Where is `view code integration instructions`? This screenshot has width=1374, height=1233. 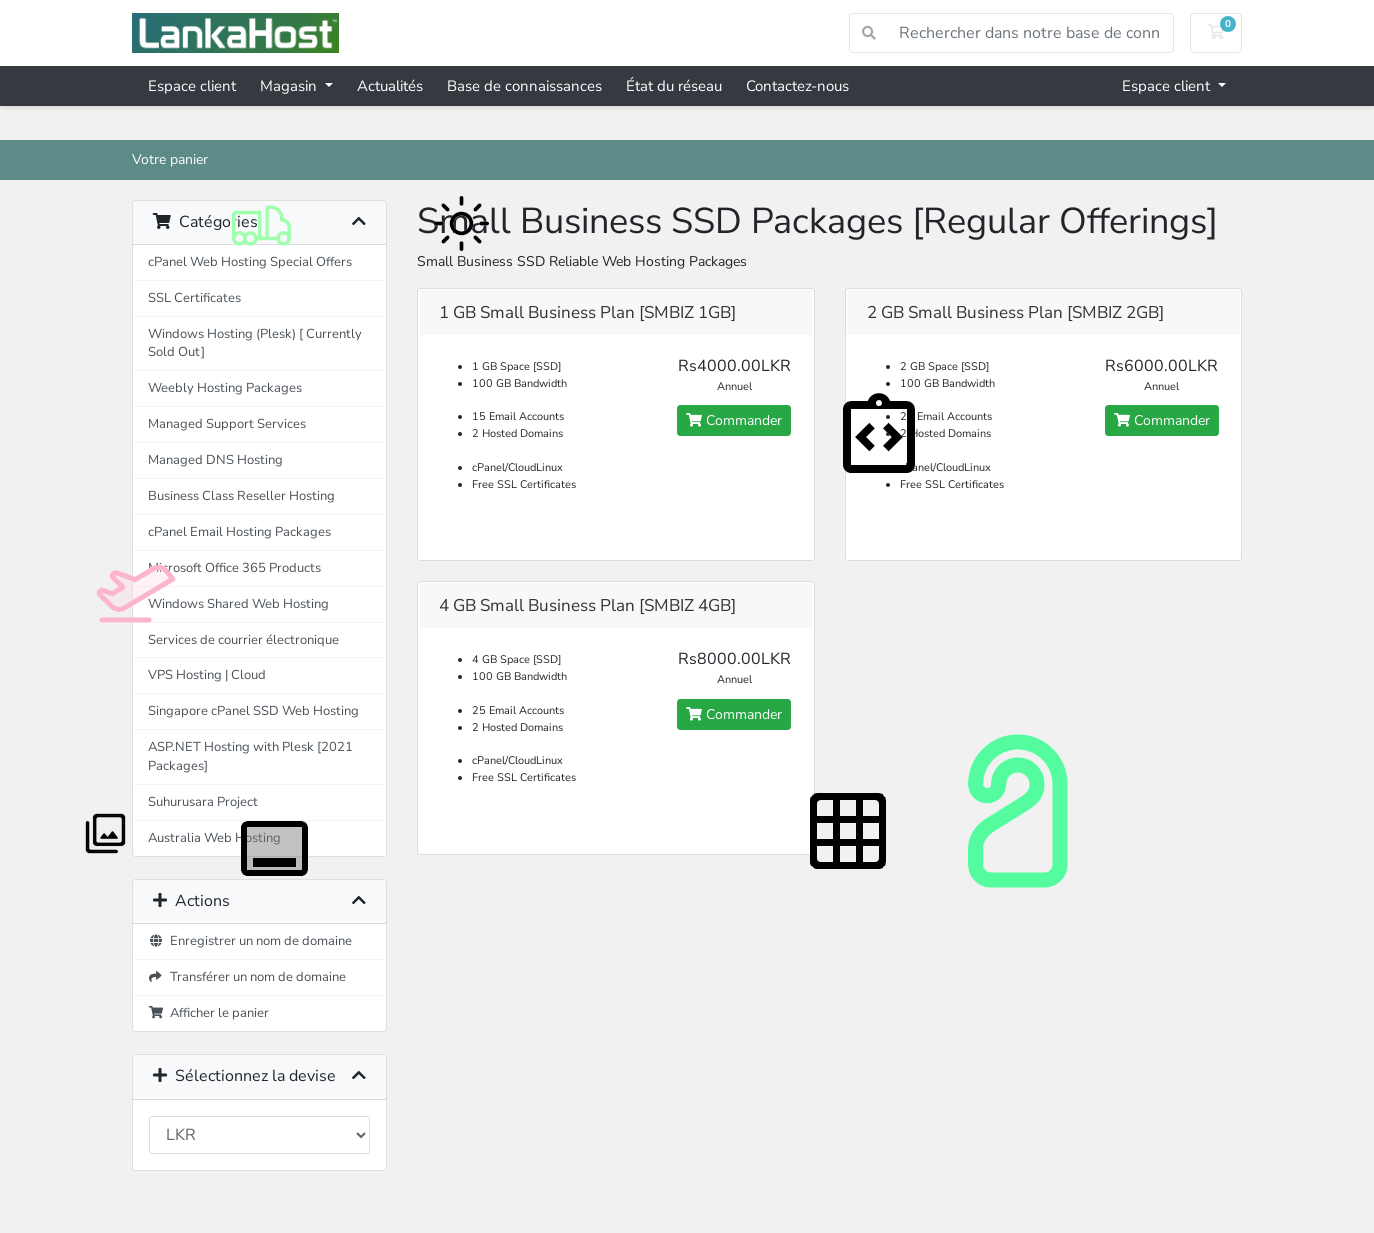
view code integration instructions is located at coordinates (879, 437).